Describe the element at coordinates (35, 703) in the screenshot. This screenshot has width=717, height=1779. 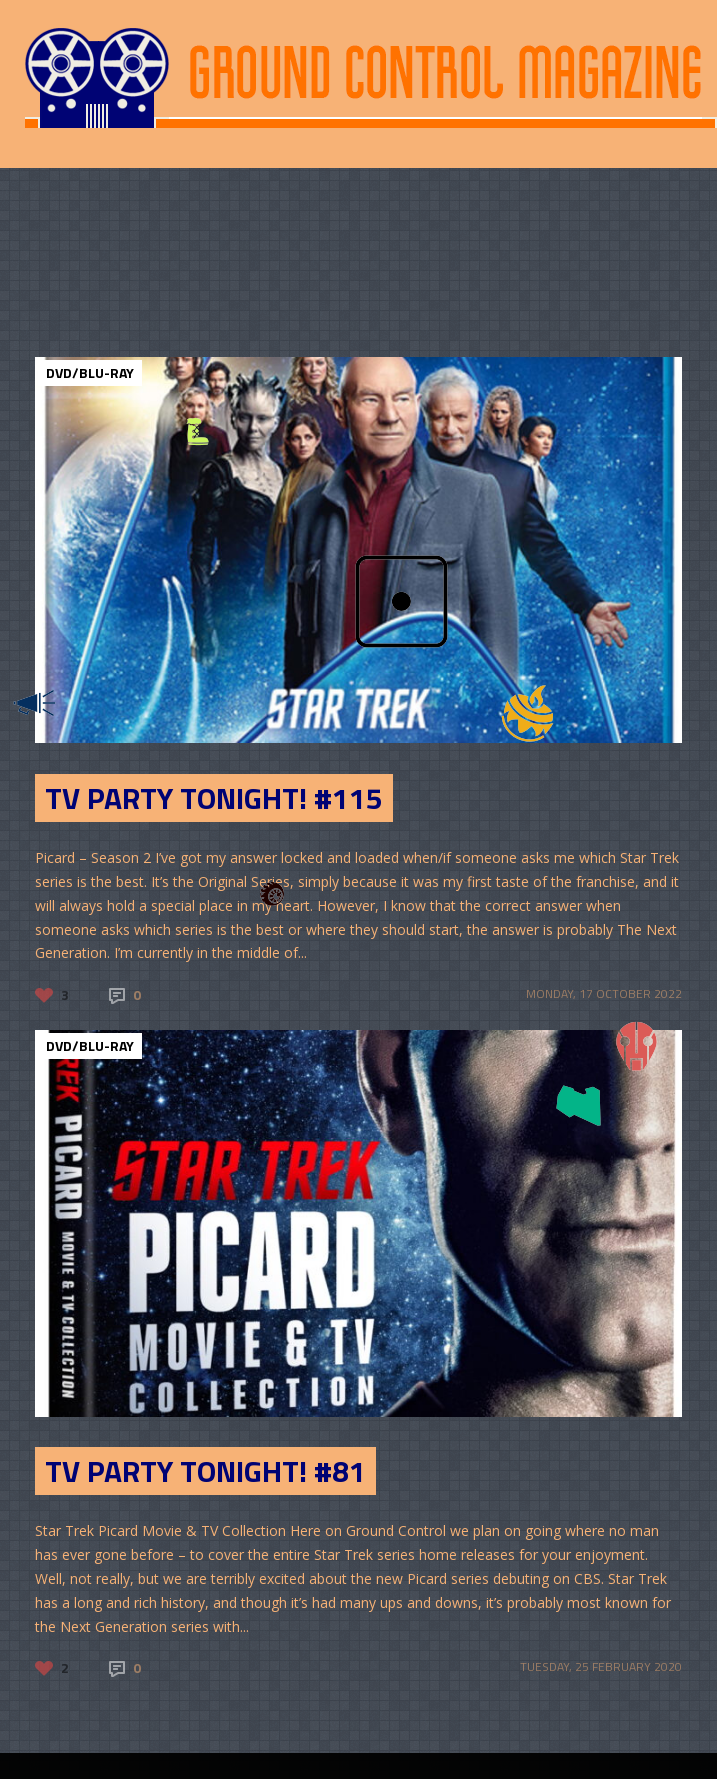
I see `make an announcement or broadcast` at that location.